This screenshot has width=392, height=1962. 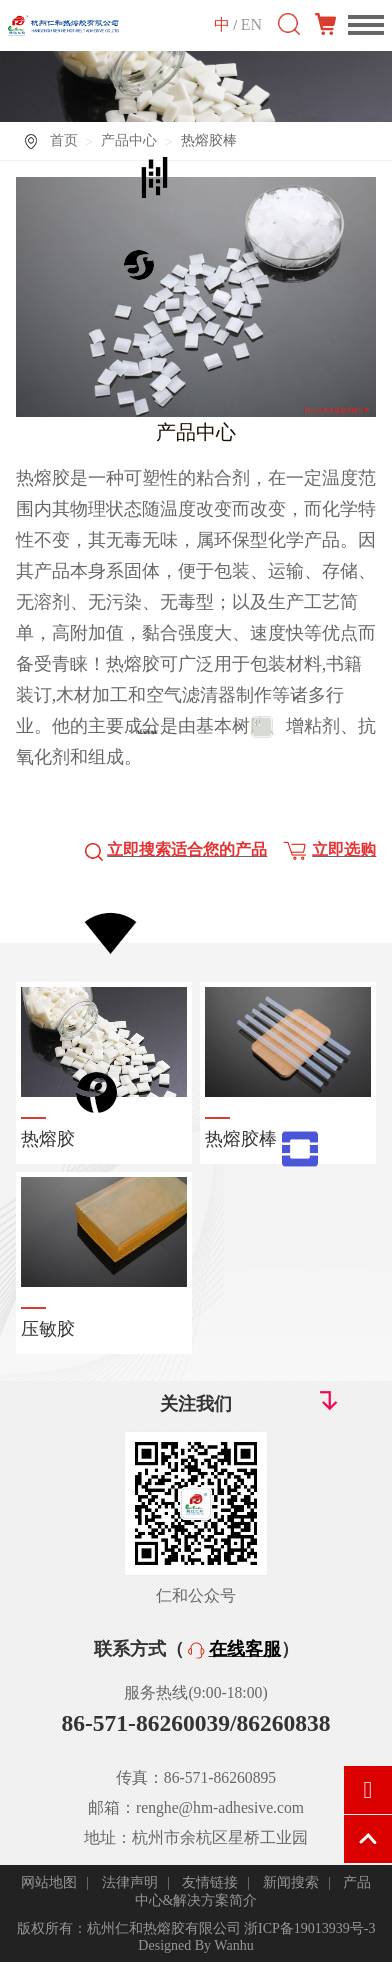 What do you see at coordinates (262, 727) in the screenshot?
I see `open iTerm2 terminal application` at bounding box center [262, 727].